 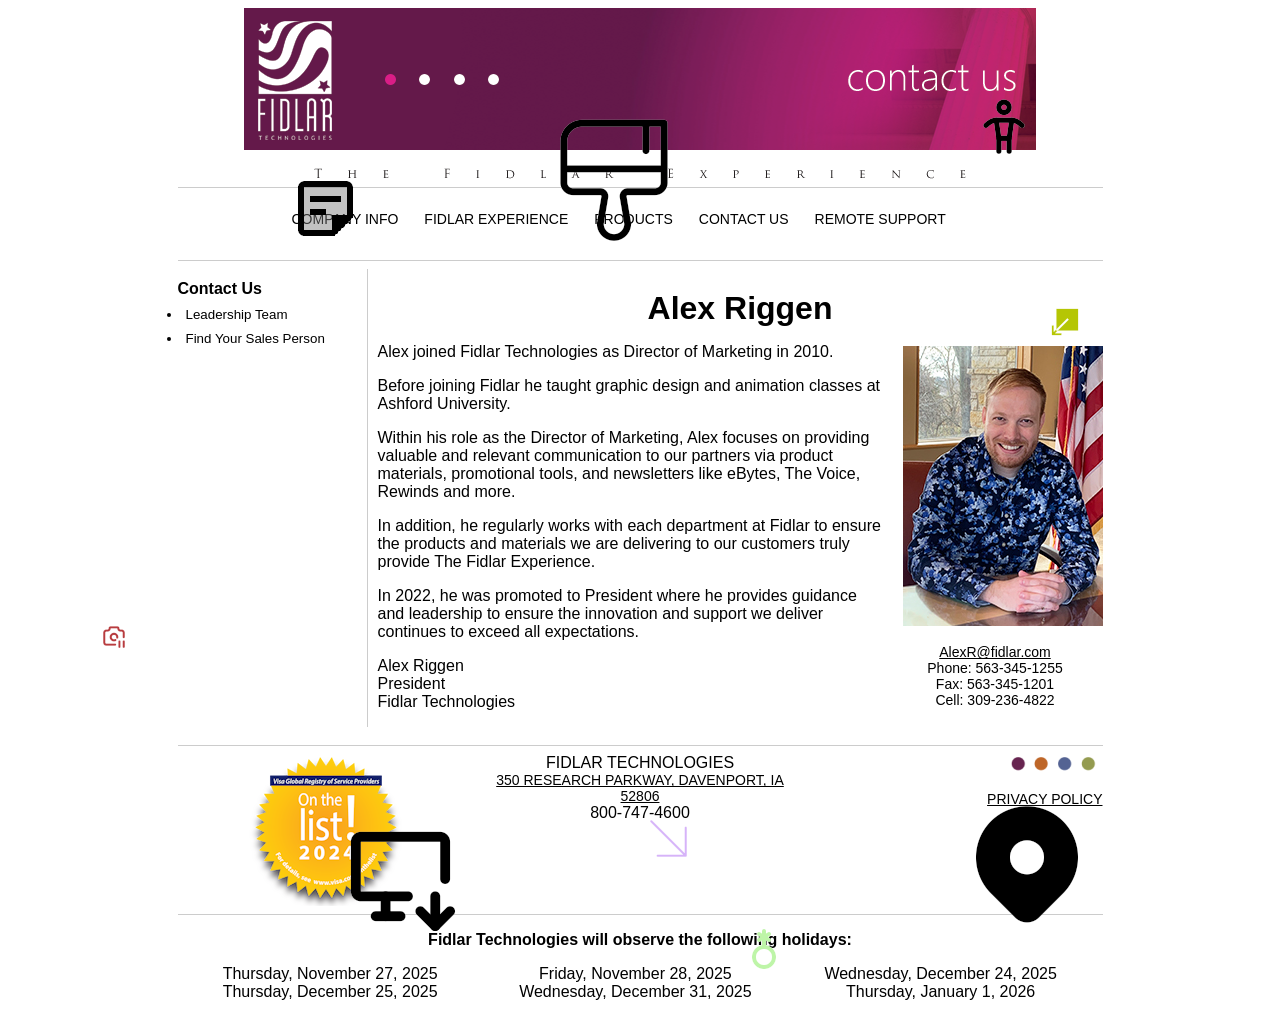 I want to click on pause video recording, so click(x=114, y=636).